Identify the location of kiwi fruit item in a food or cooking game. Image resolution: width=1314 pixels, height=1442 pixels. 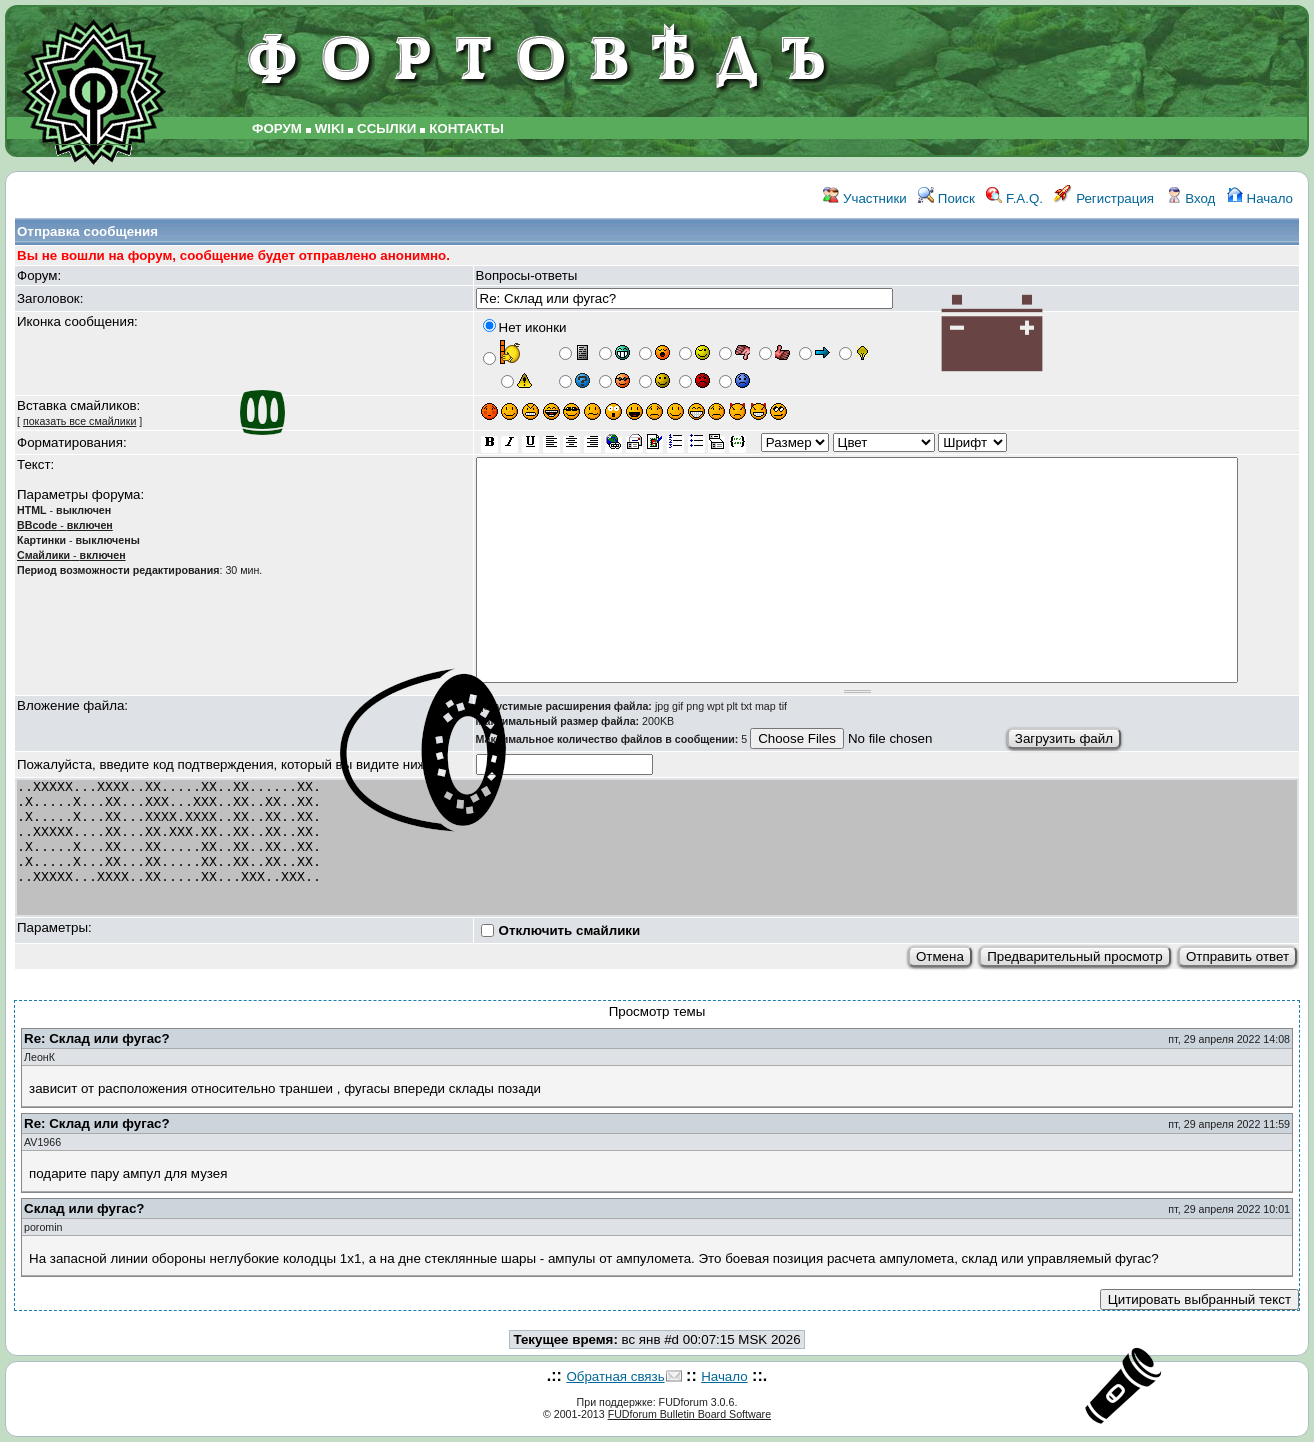
(423, 750).